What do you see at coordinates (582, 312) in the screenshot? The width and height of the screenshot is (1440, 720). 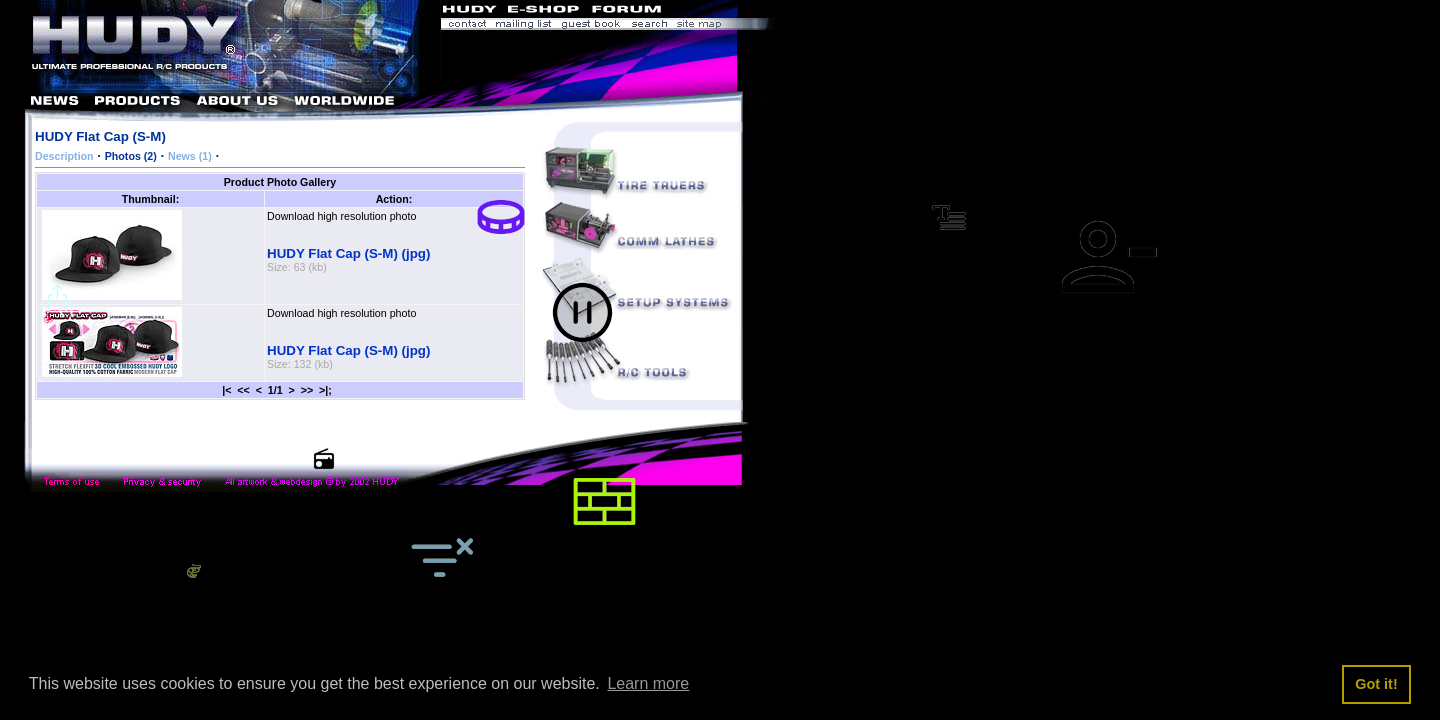 I see `pause media playback` at bounding box center [582, 312].